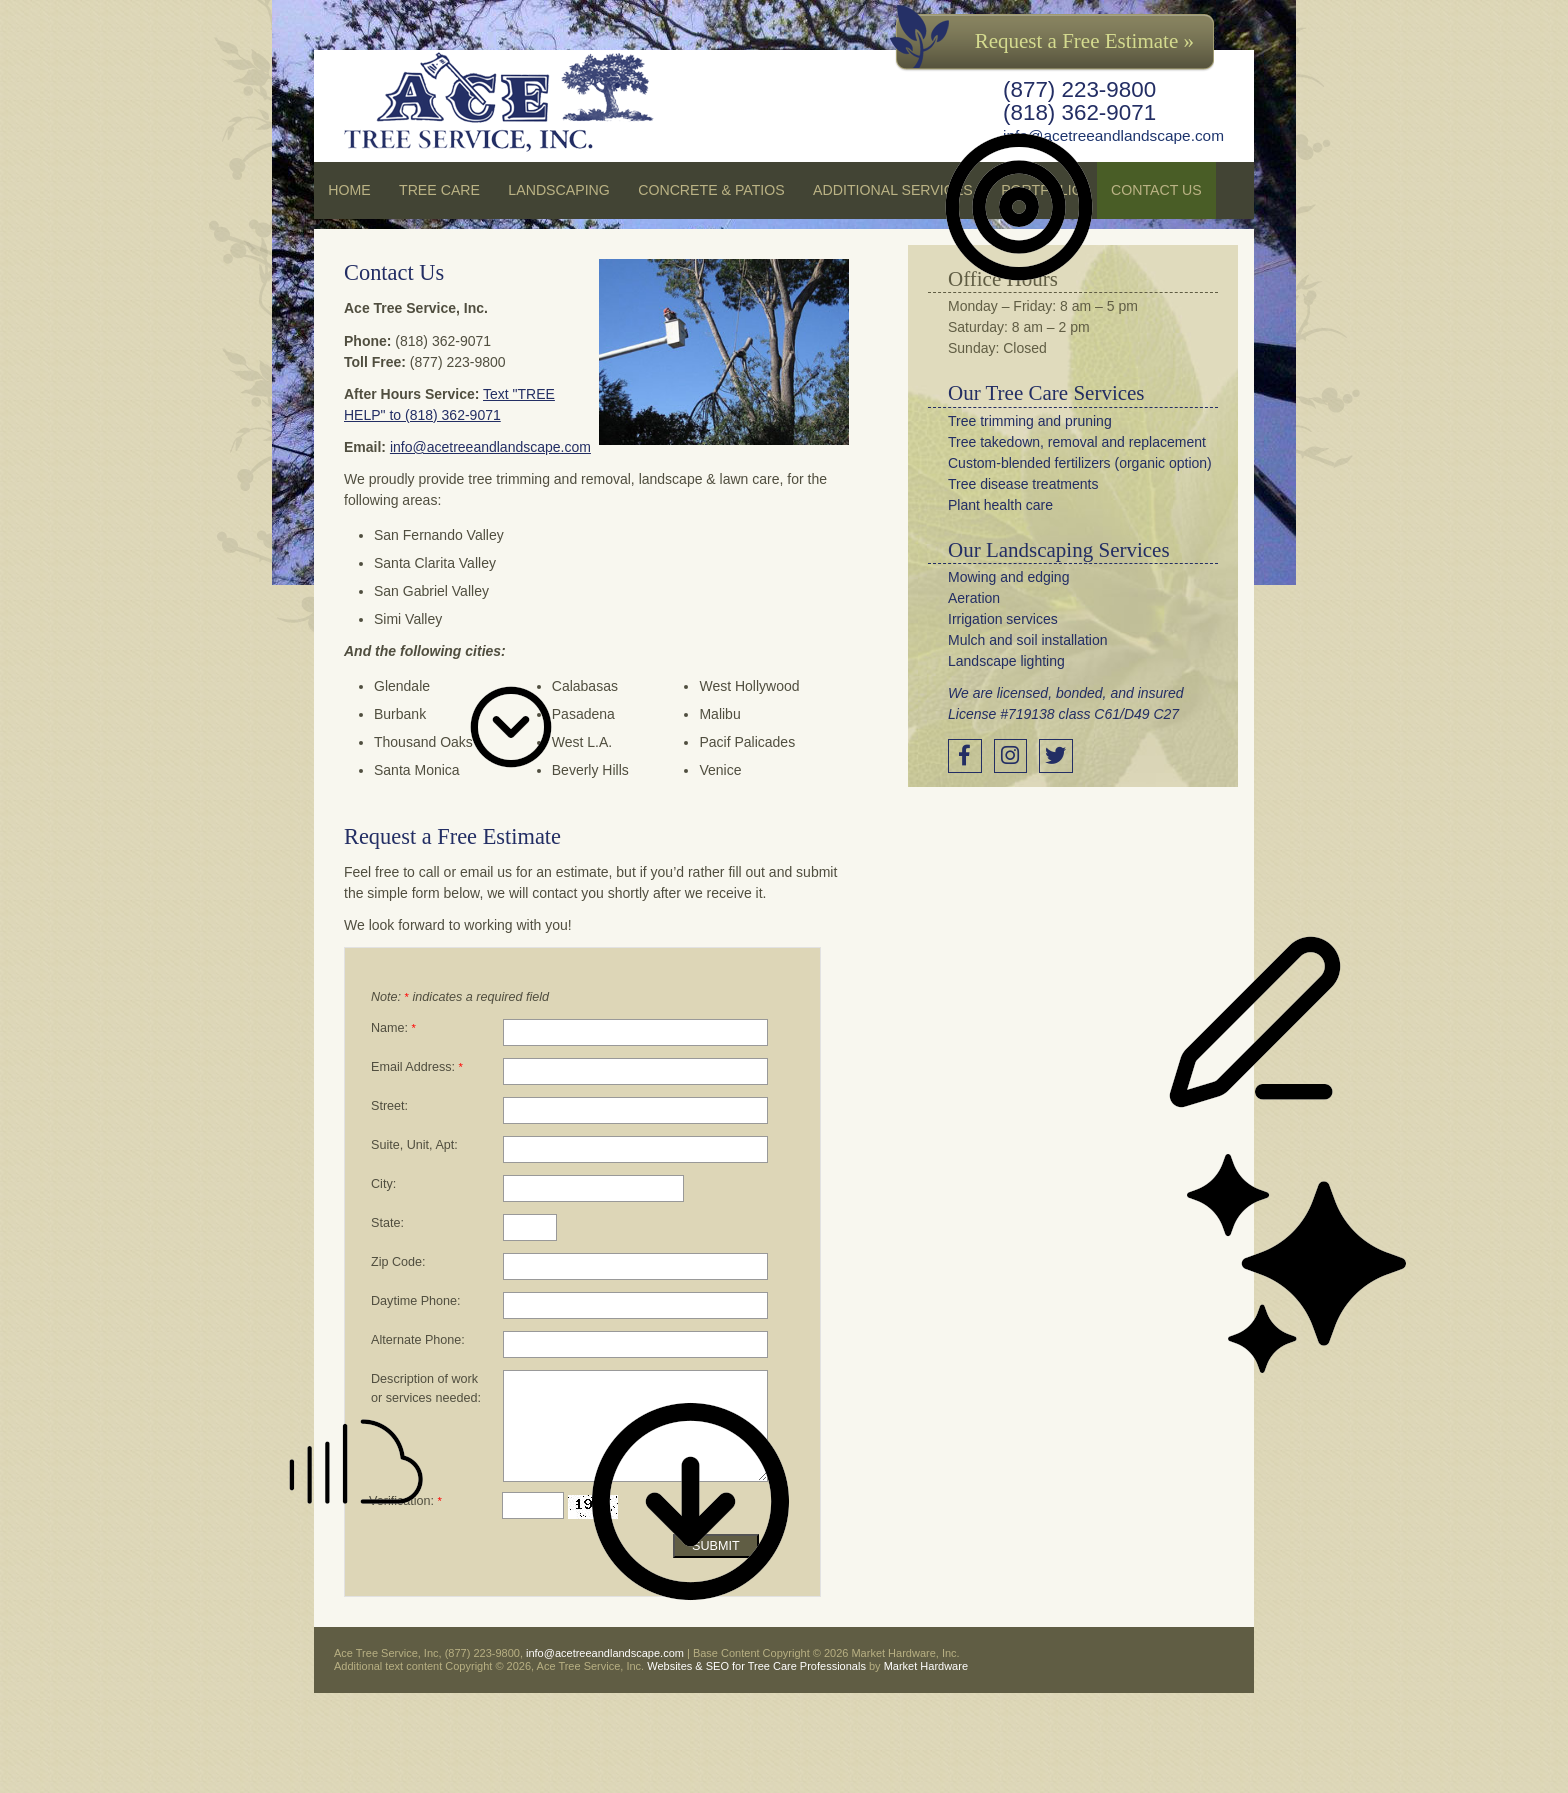 The width and height of the screenshot is (1568, 1793). Describe the element at coordinates (690, 1501) in the screenshot. I see `download file or content` at that location.